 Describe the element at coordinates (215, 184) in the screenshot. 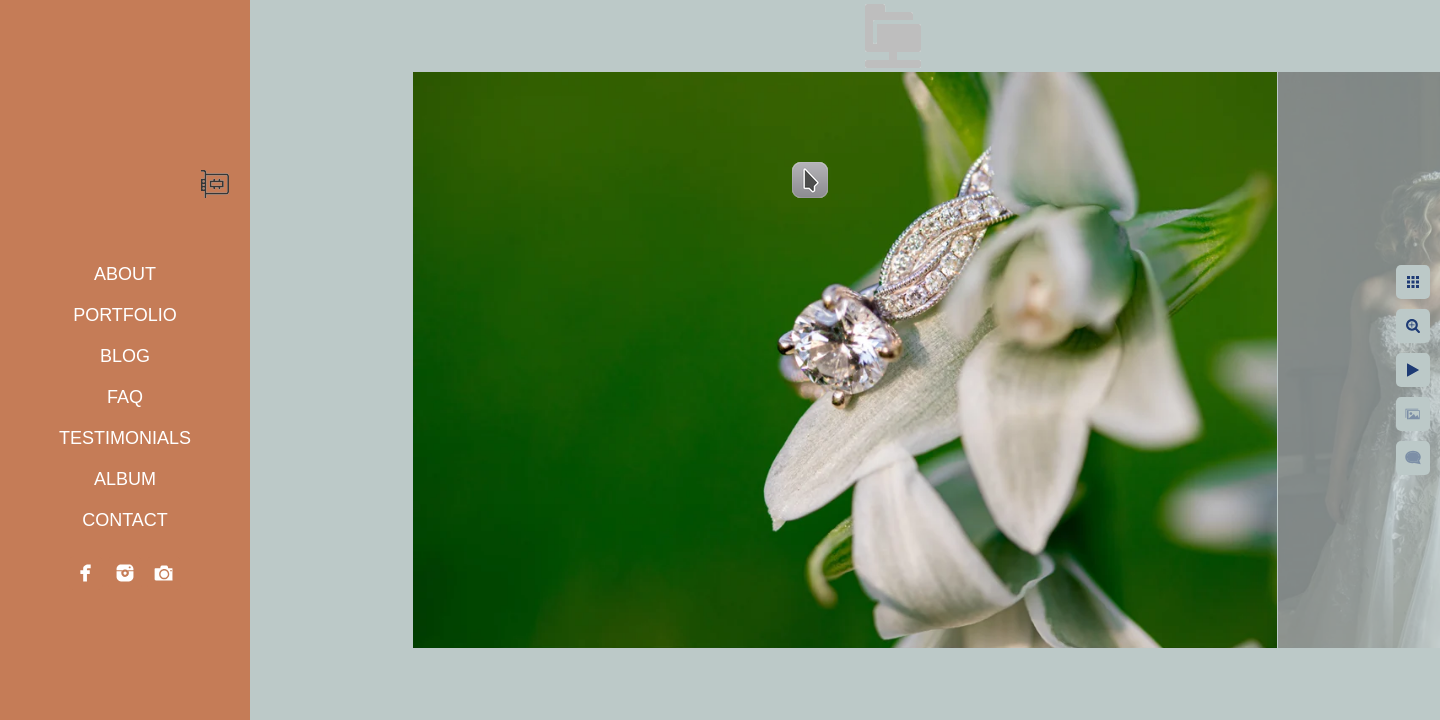

I see `access firmware settings and updates` at that location.